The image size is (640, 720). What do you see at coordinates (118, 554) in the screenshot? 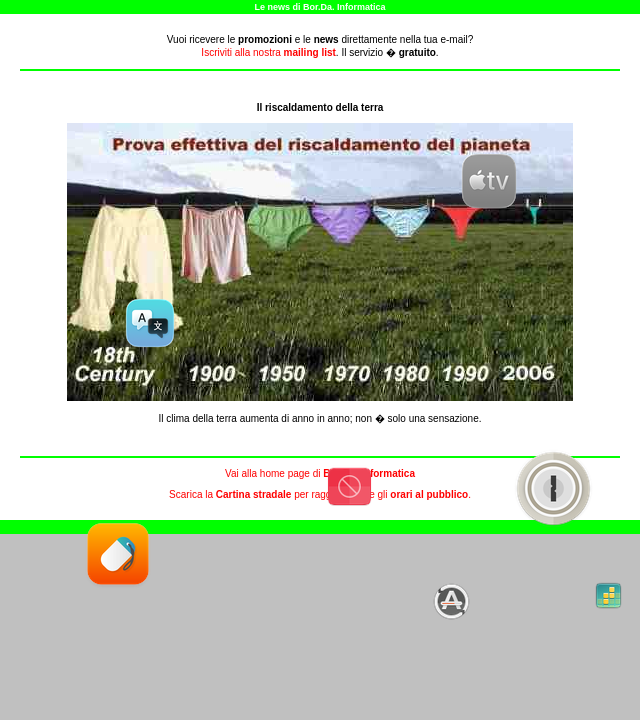
I see `open kid3 audio tag editor` at bounding box center [118, 554].